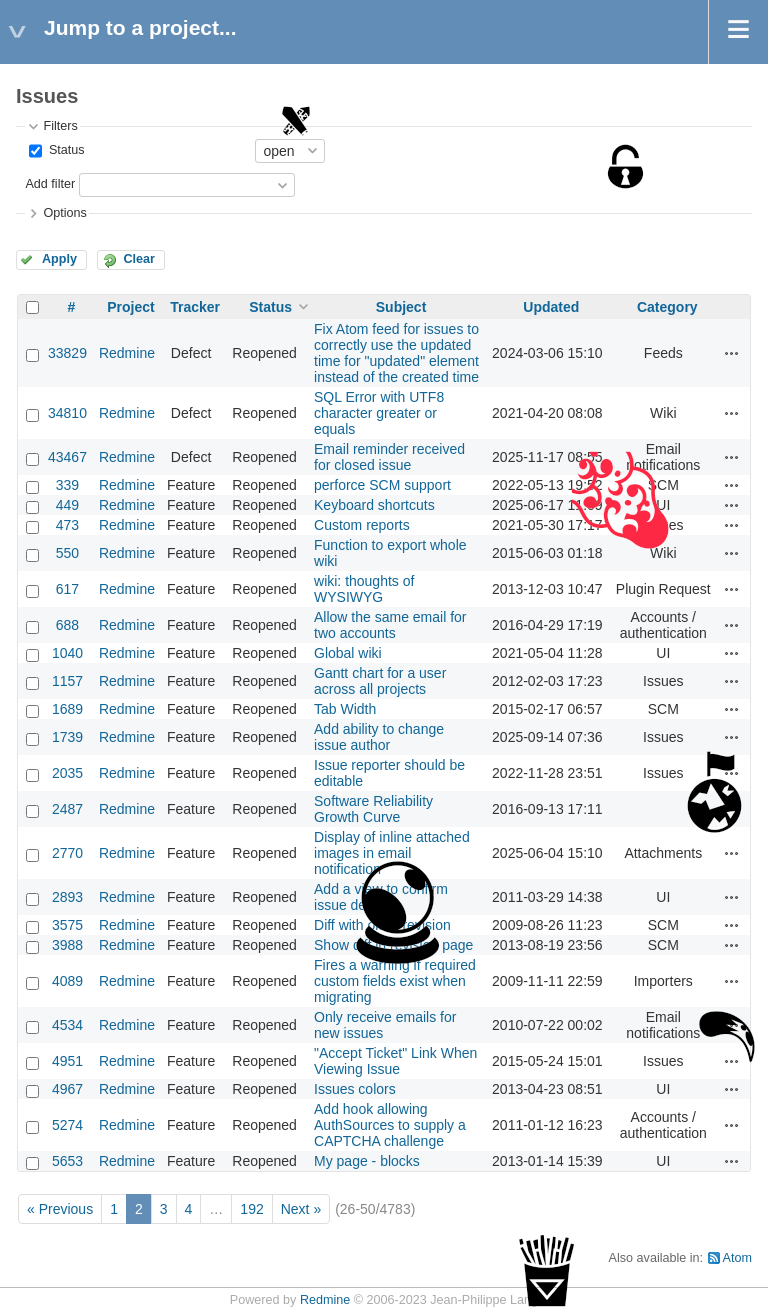 Image resolution: width=768 pixels, height=1312 pixels. What do you see at coordinates (714, 791) in the screenshot?
I see `conquer or claim a planet in a strategy game` at bounding box center [714, 791].